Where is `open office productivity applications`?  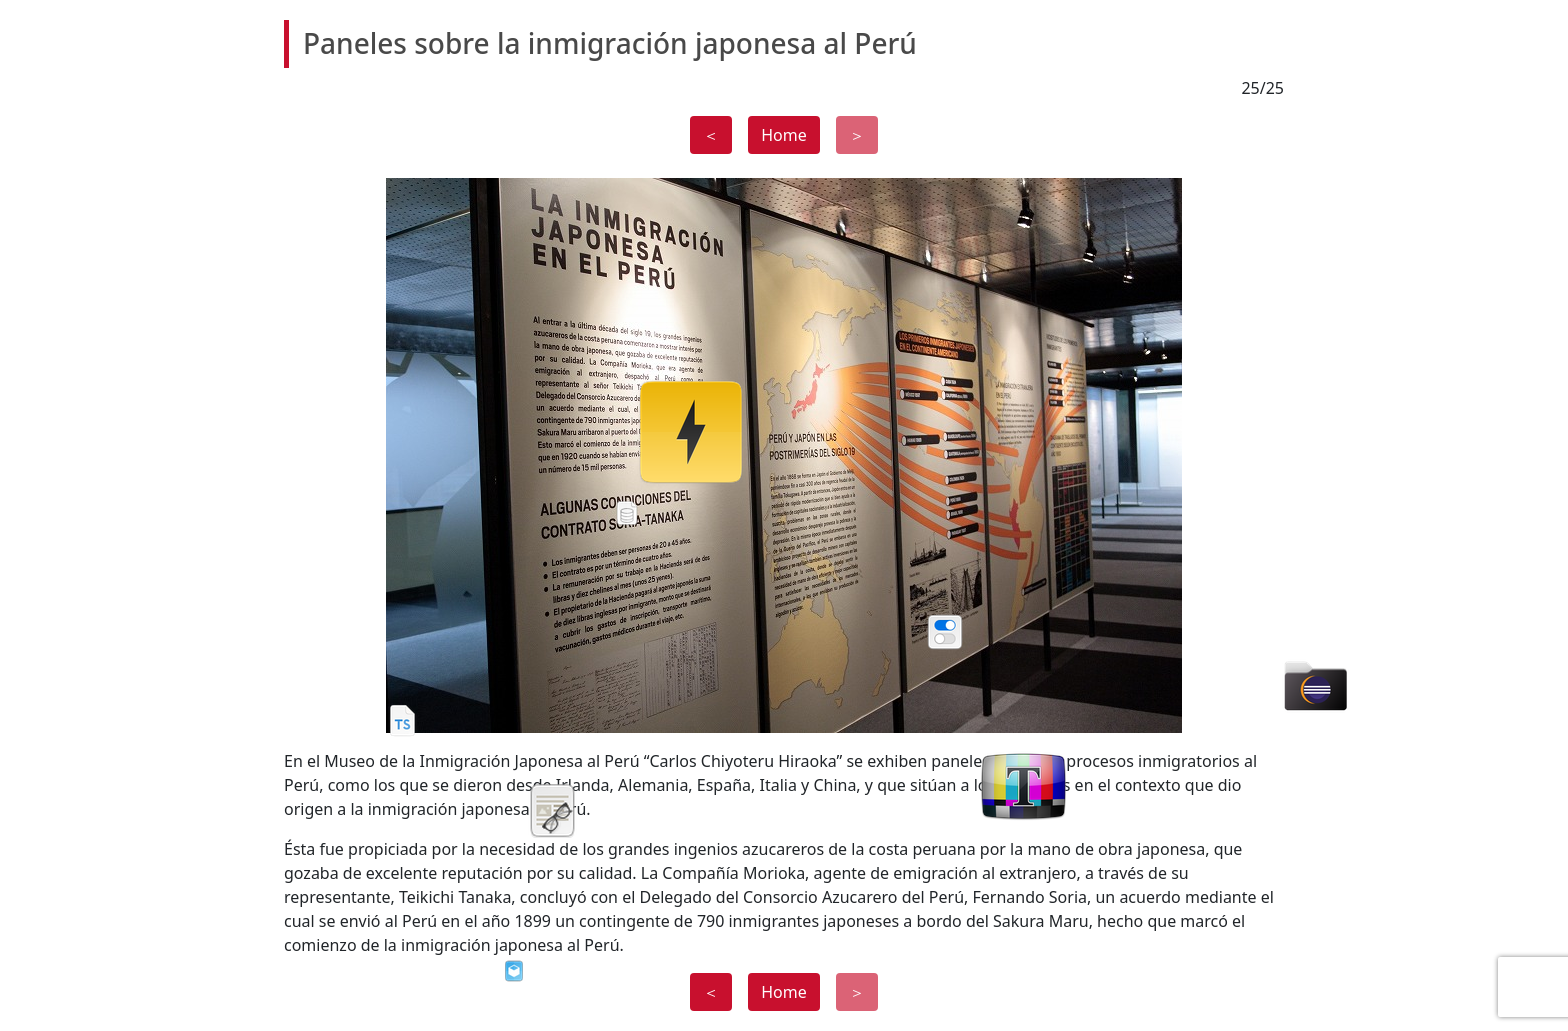
open office productivity applications is located at coordinates (552, 810).